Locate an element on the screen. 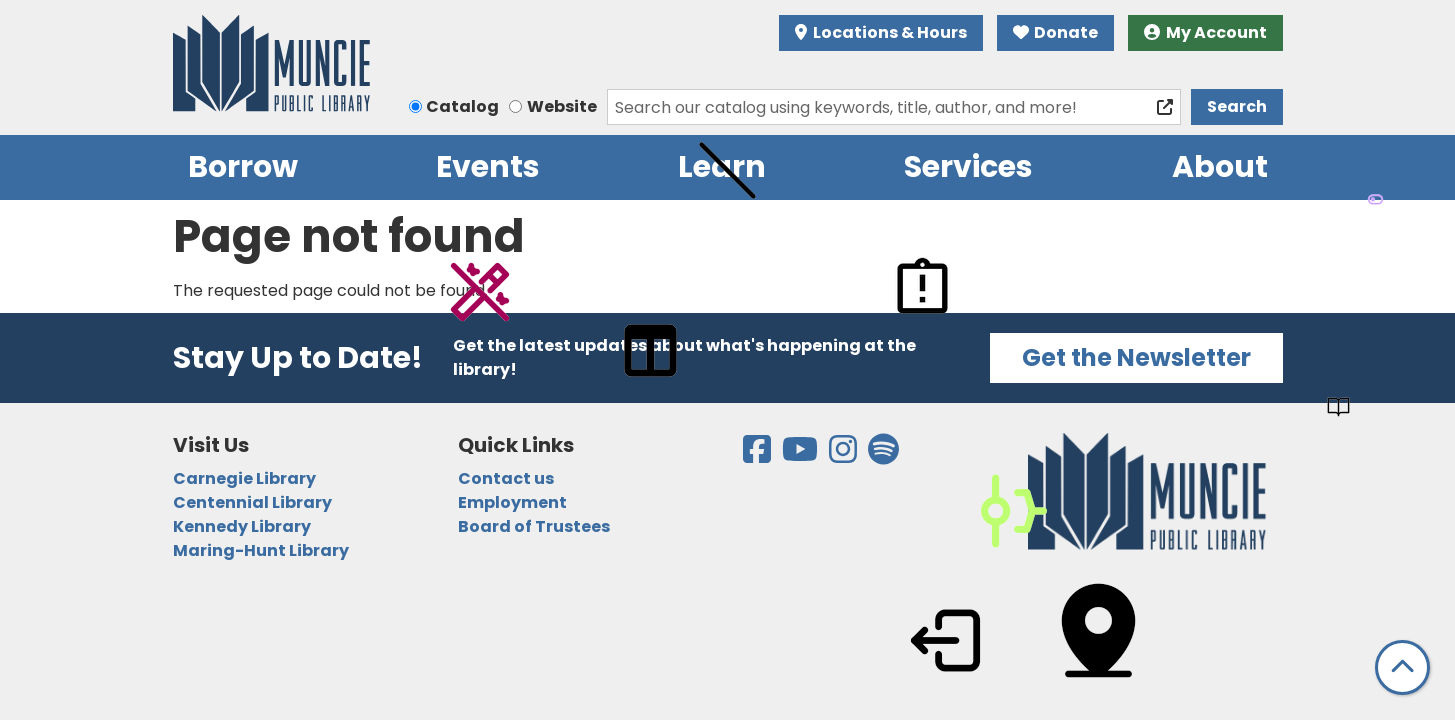  perform a git cherry-pick operation is located at coordinates (1014, 511).